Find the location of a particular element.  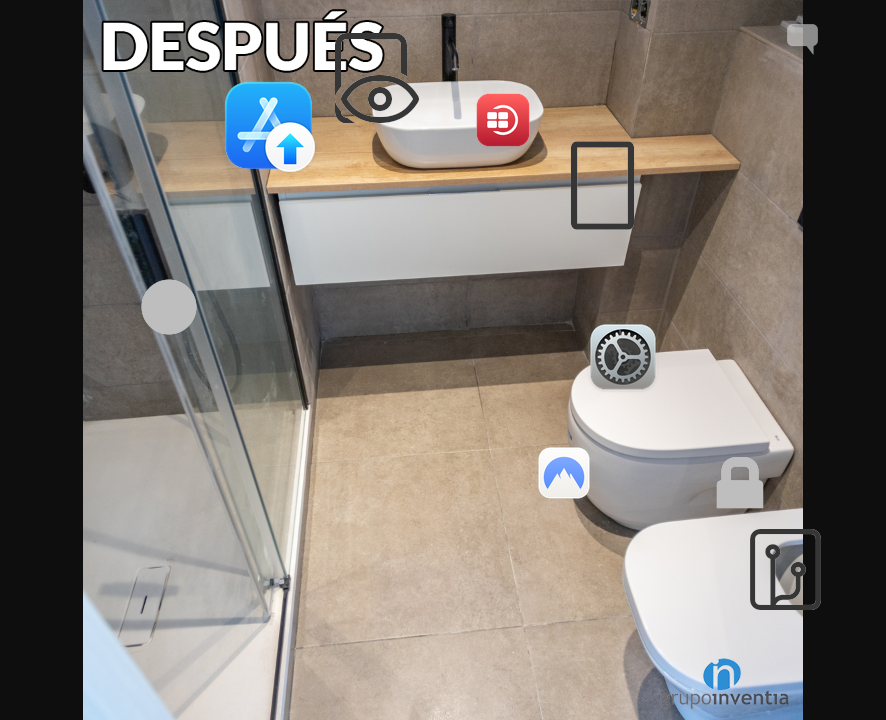

open gitg version control application is located at coordinates (785, 569).